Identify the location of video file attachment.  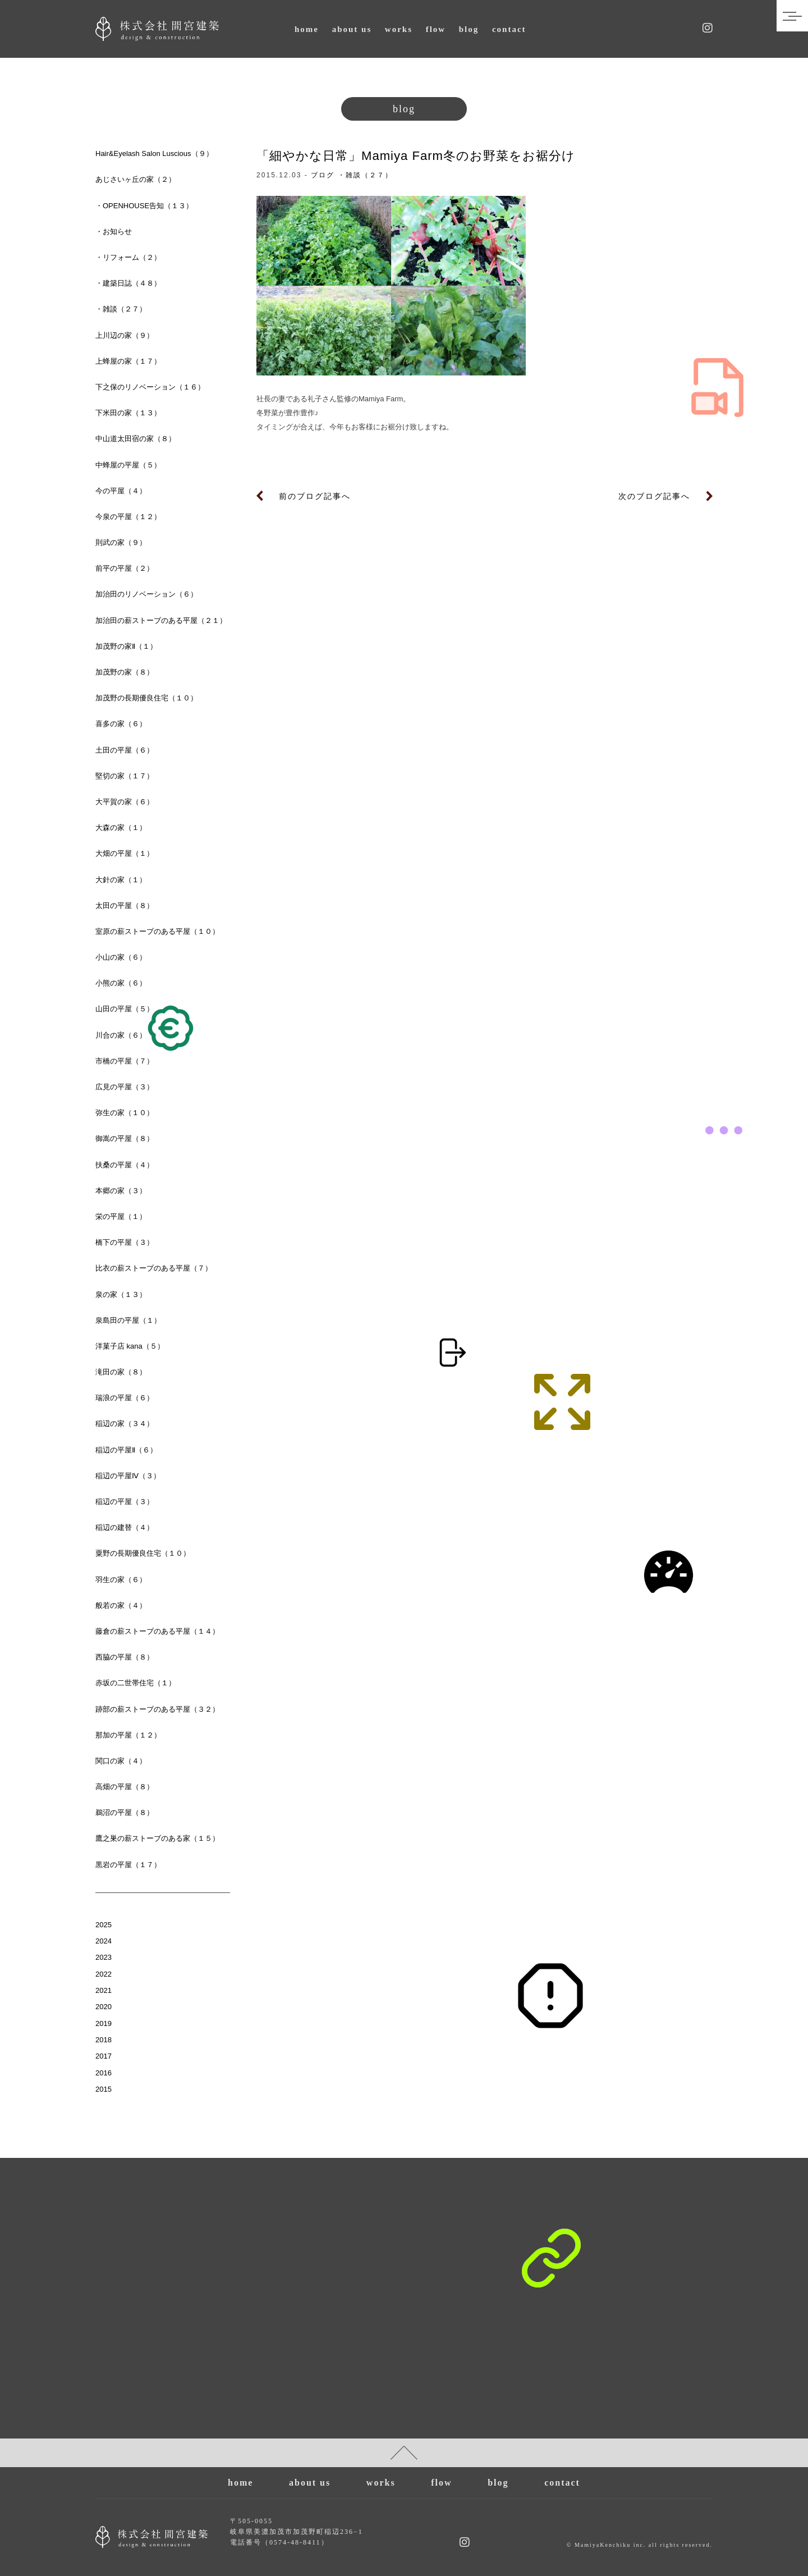
(718, 387).